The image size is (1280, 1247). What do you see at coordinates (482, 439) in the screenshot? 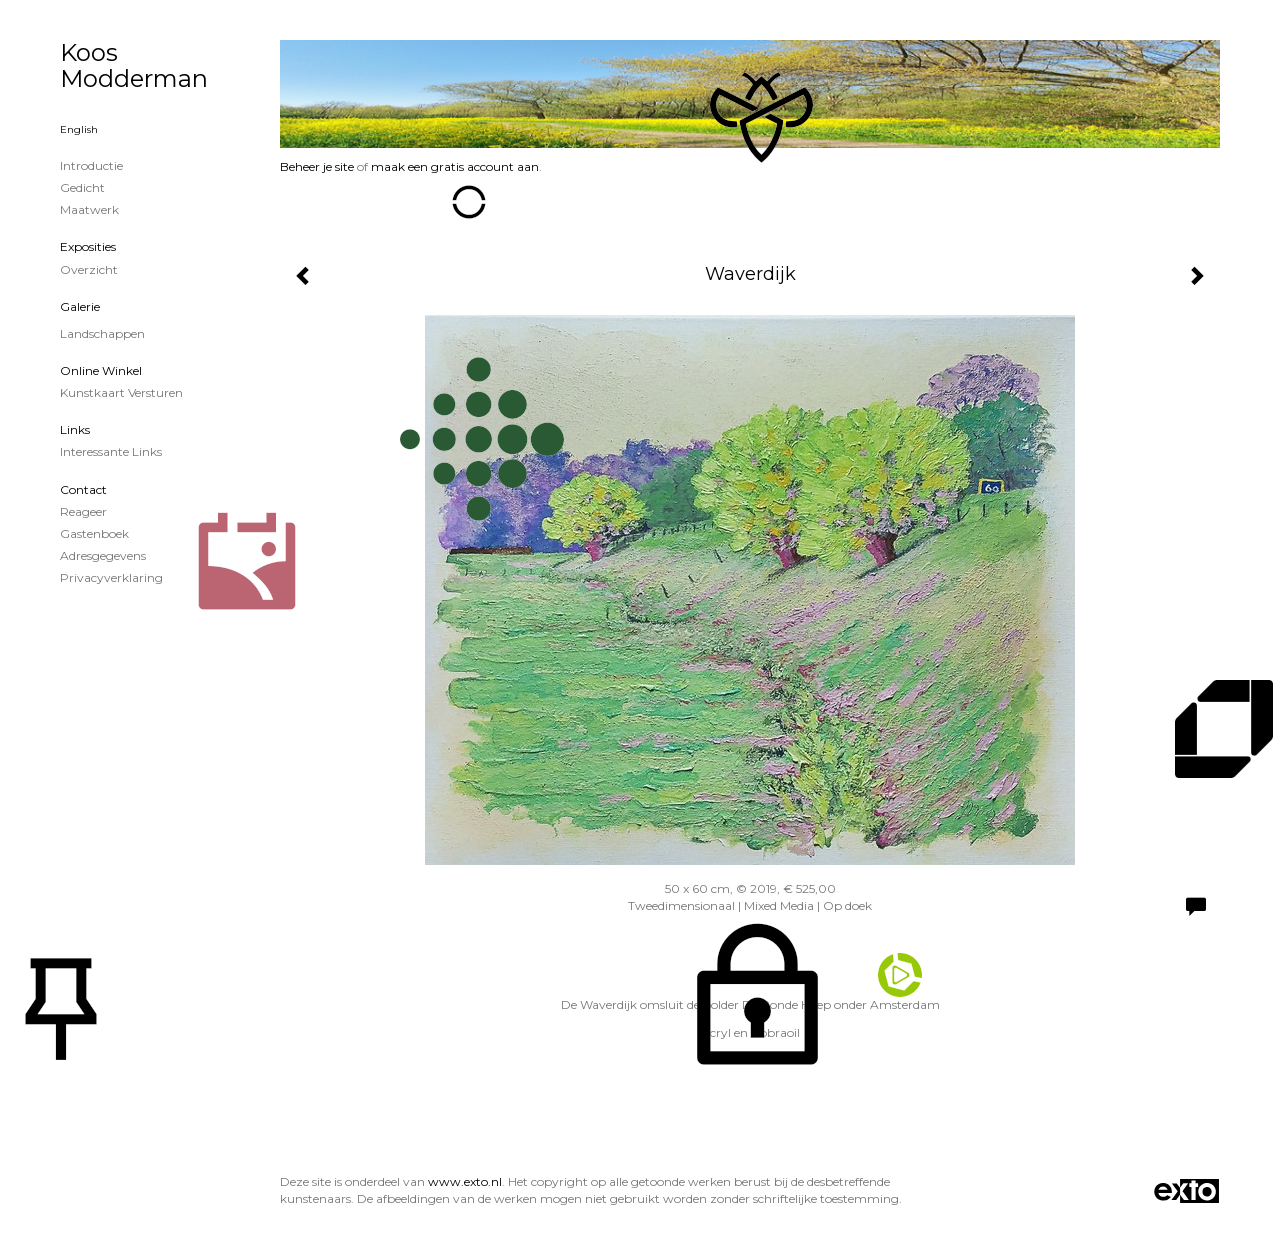
I see `open the Fitbit app` at bounding box center [482, 439].